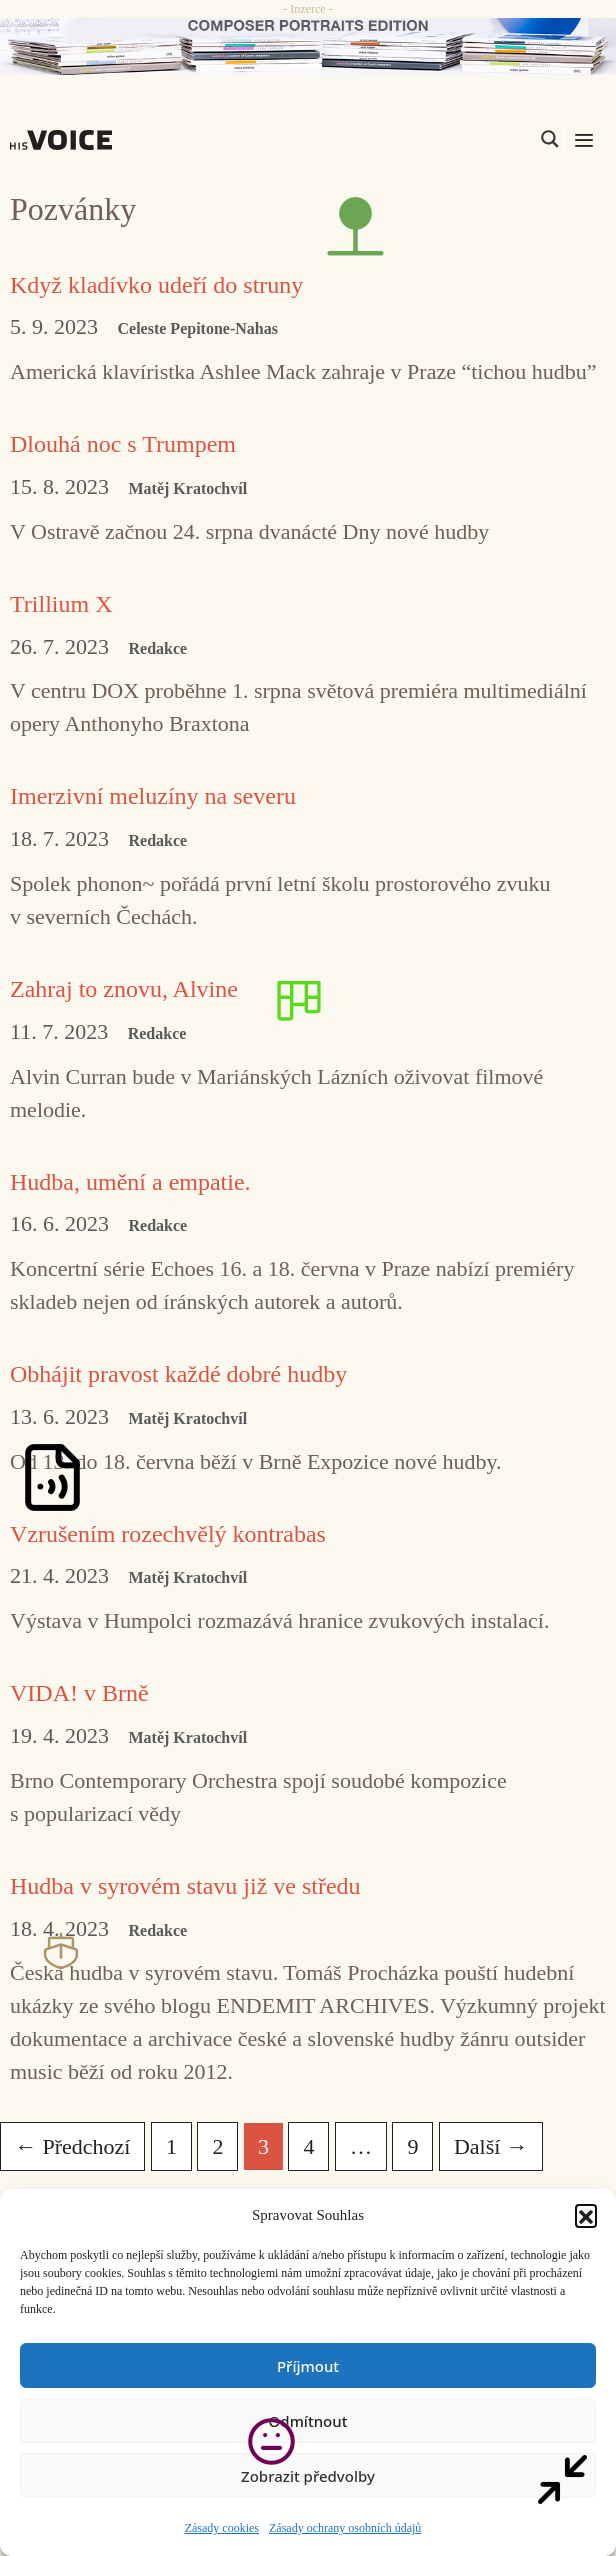 This screenshot has width=616, height=2556. What do you see at coordinates (61, 1951) in the screenshot?
I see `access boat or marine transportation options` at bounding box center [61, 1951].